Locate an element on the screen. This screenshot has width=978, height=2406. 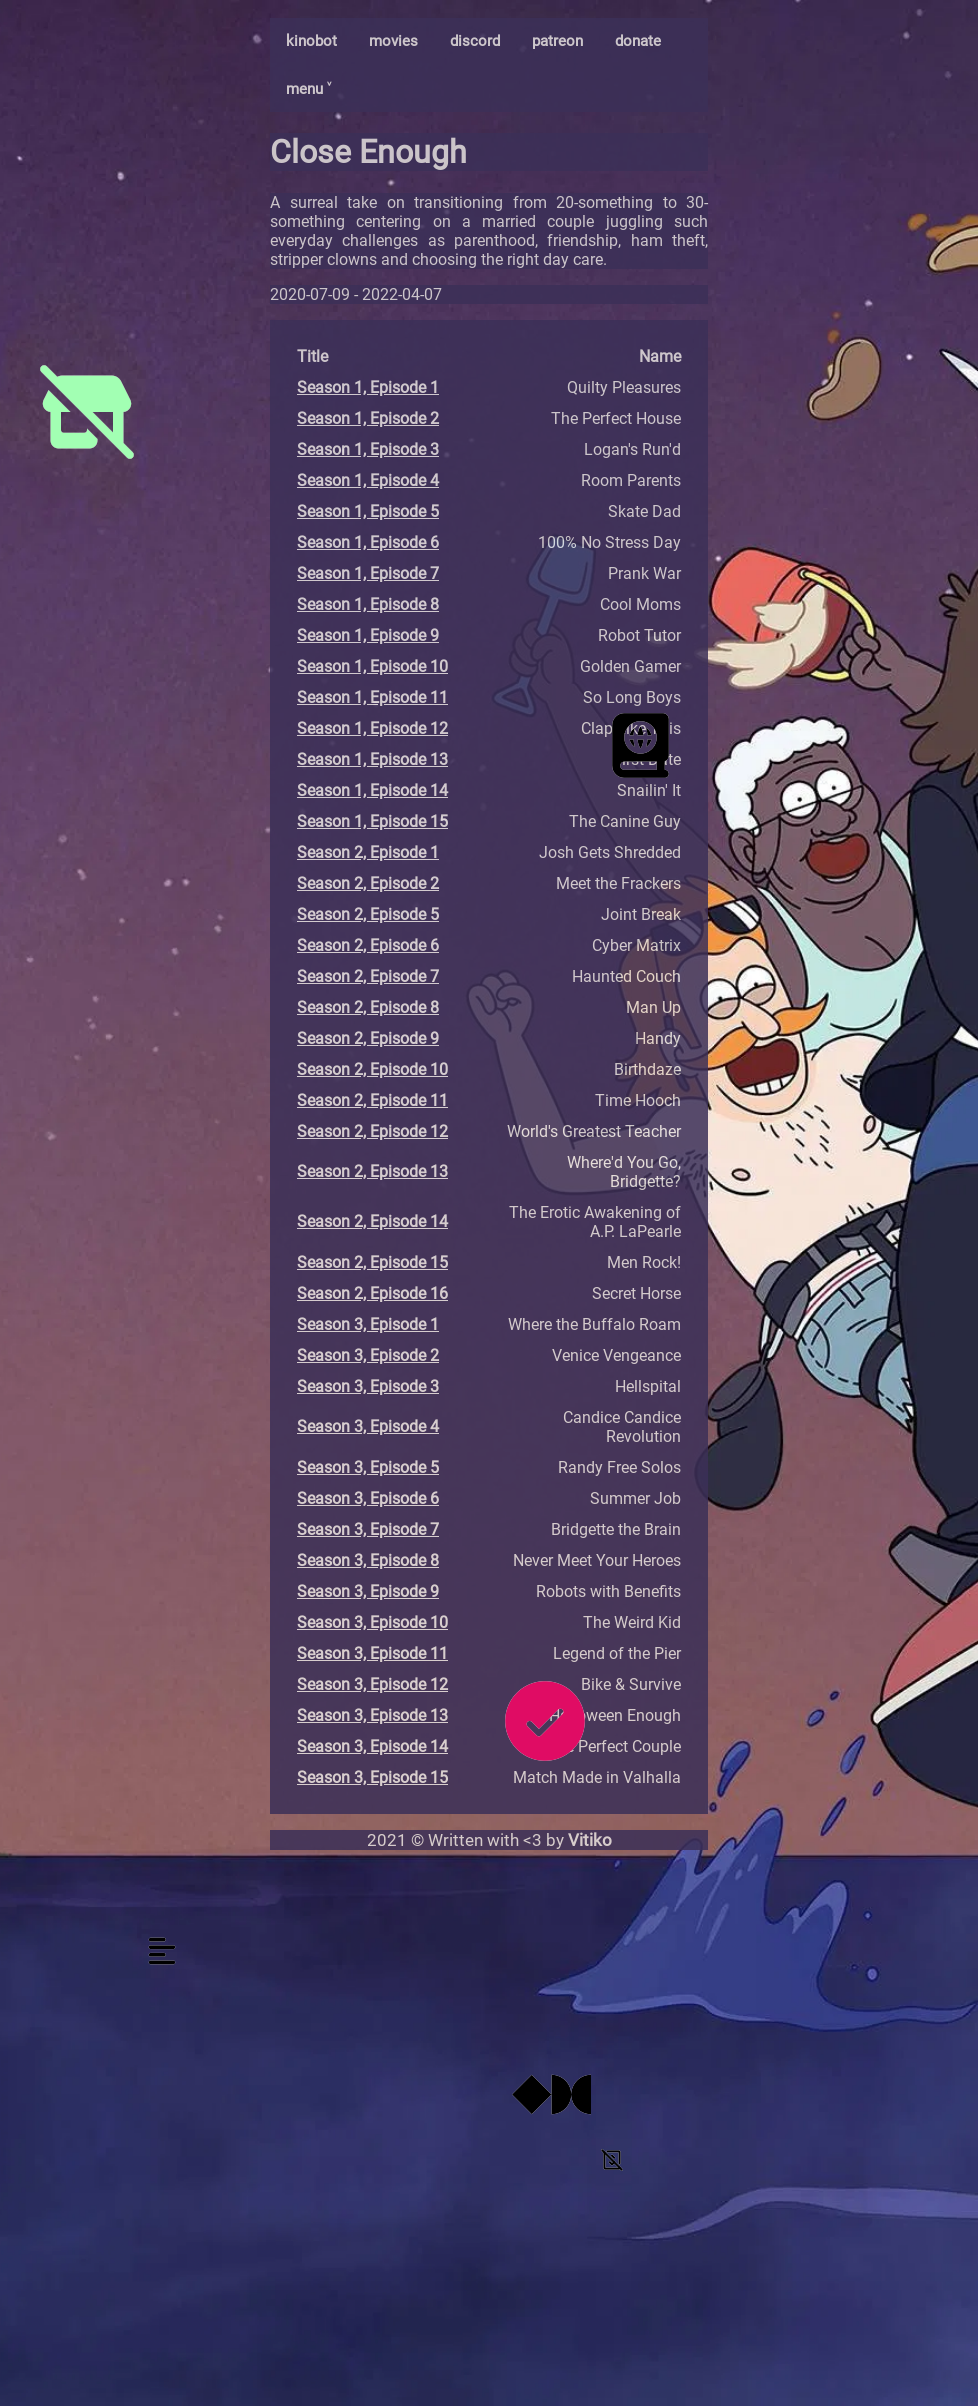
store or shop is currently unavailable is located at coordinates (87, 412).